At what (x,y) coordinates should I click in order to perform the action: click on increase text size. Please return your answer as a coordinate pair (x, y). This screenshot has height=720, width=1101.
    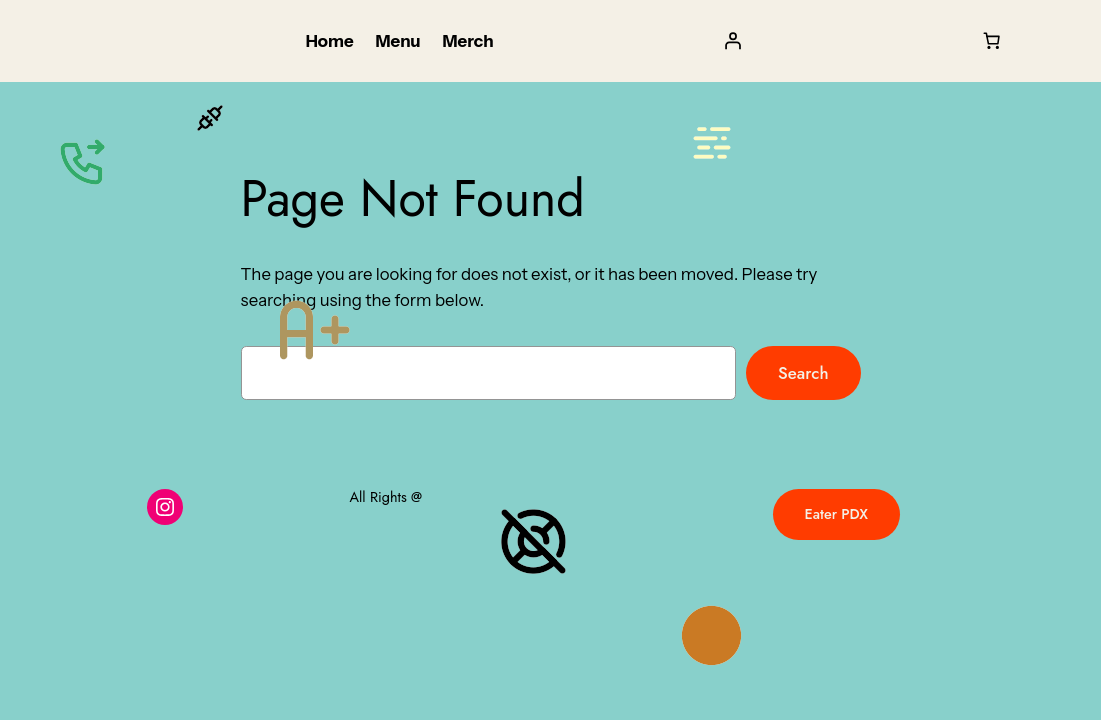
    Looking at the image, I should click on (313, 330).